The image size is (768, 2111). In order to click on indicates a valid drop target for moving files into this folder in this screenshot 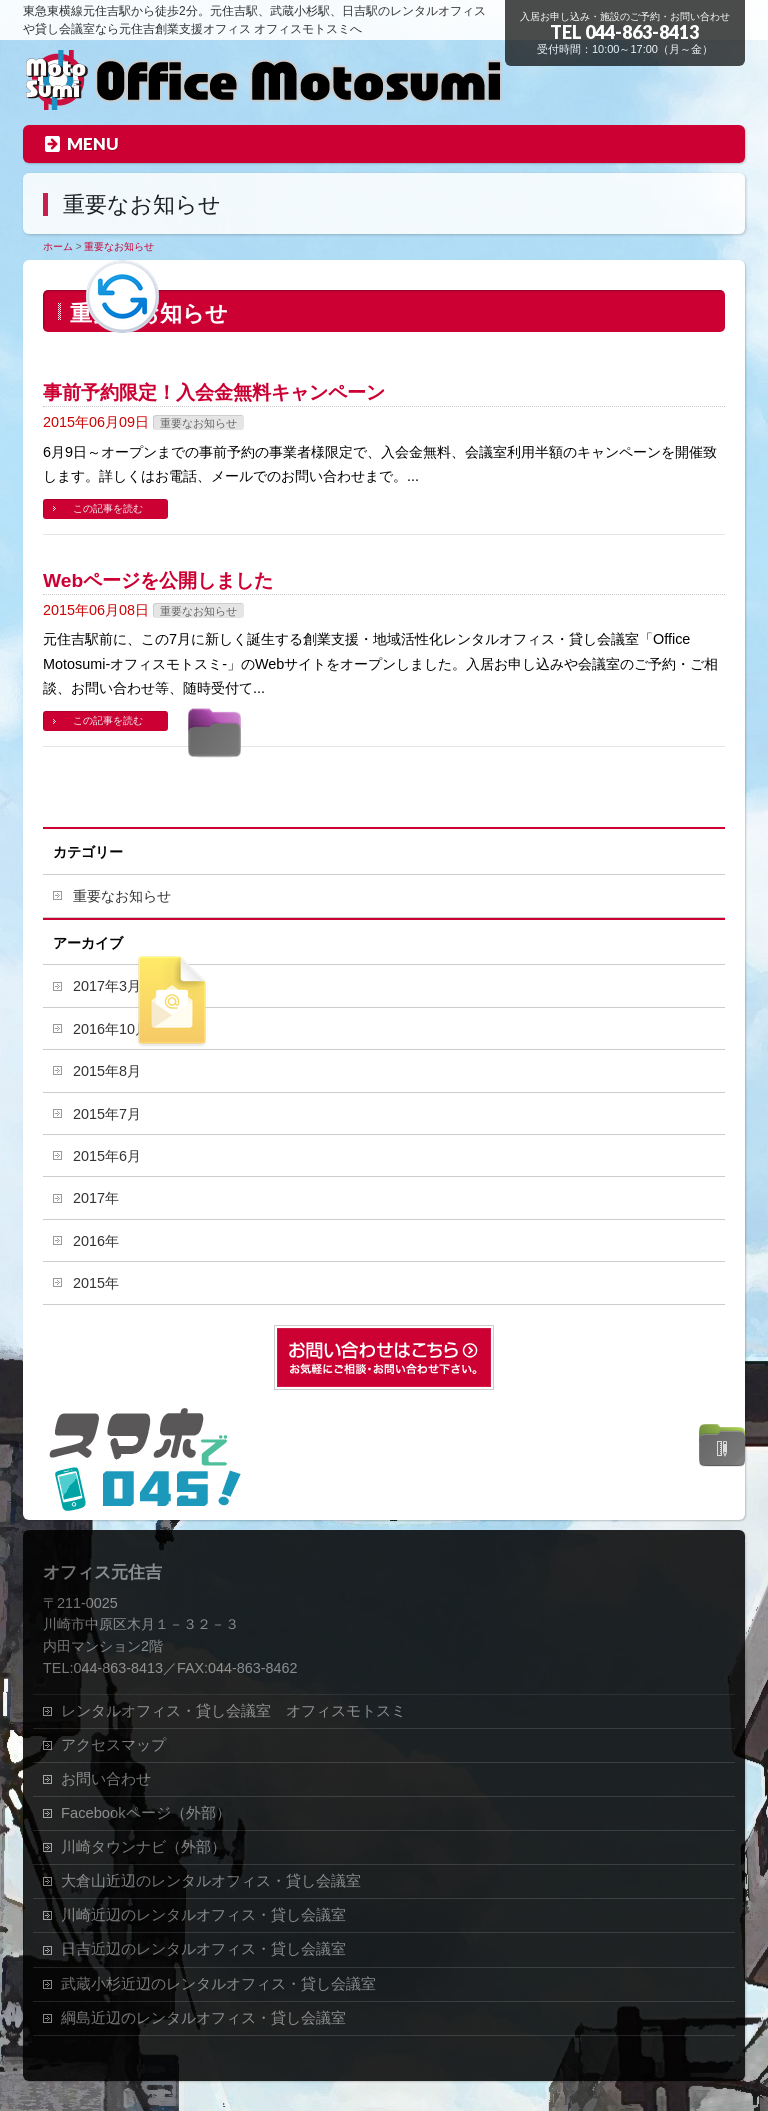, I will do `click(214, 732)`.